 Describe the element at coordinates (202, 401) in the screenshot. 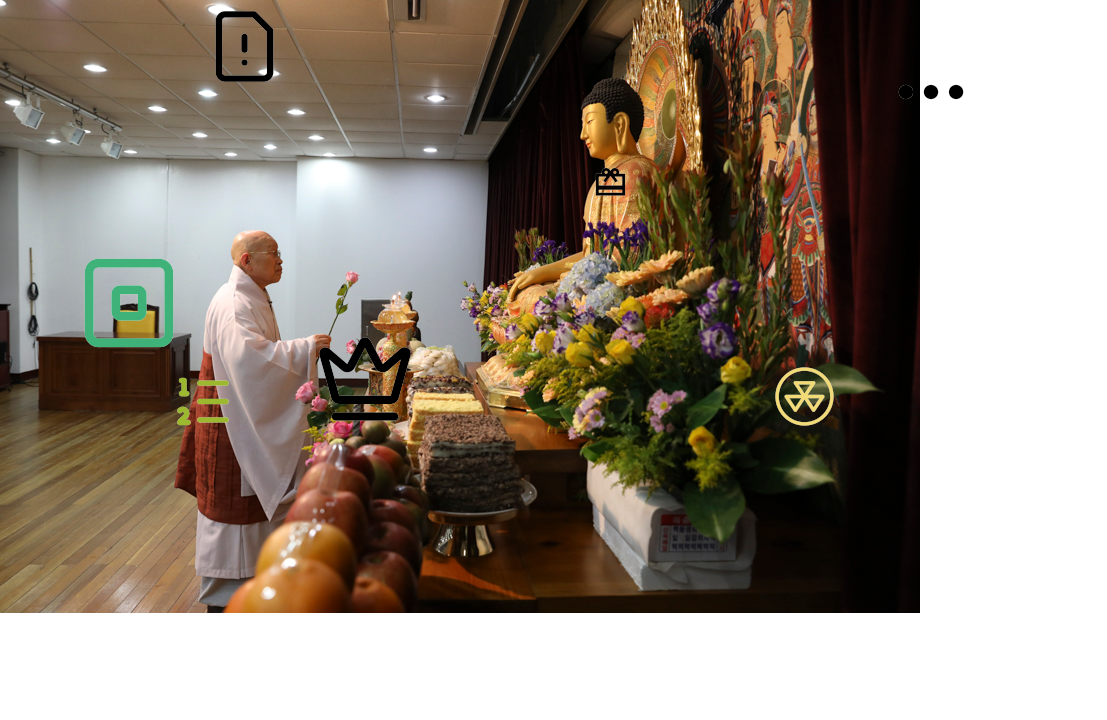

I see `create a numbered list` at that location.